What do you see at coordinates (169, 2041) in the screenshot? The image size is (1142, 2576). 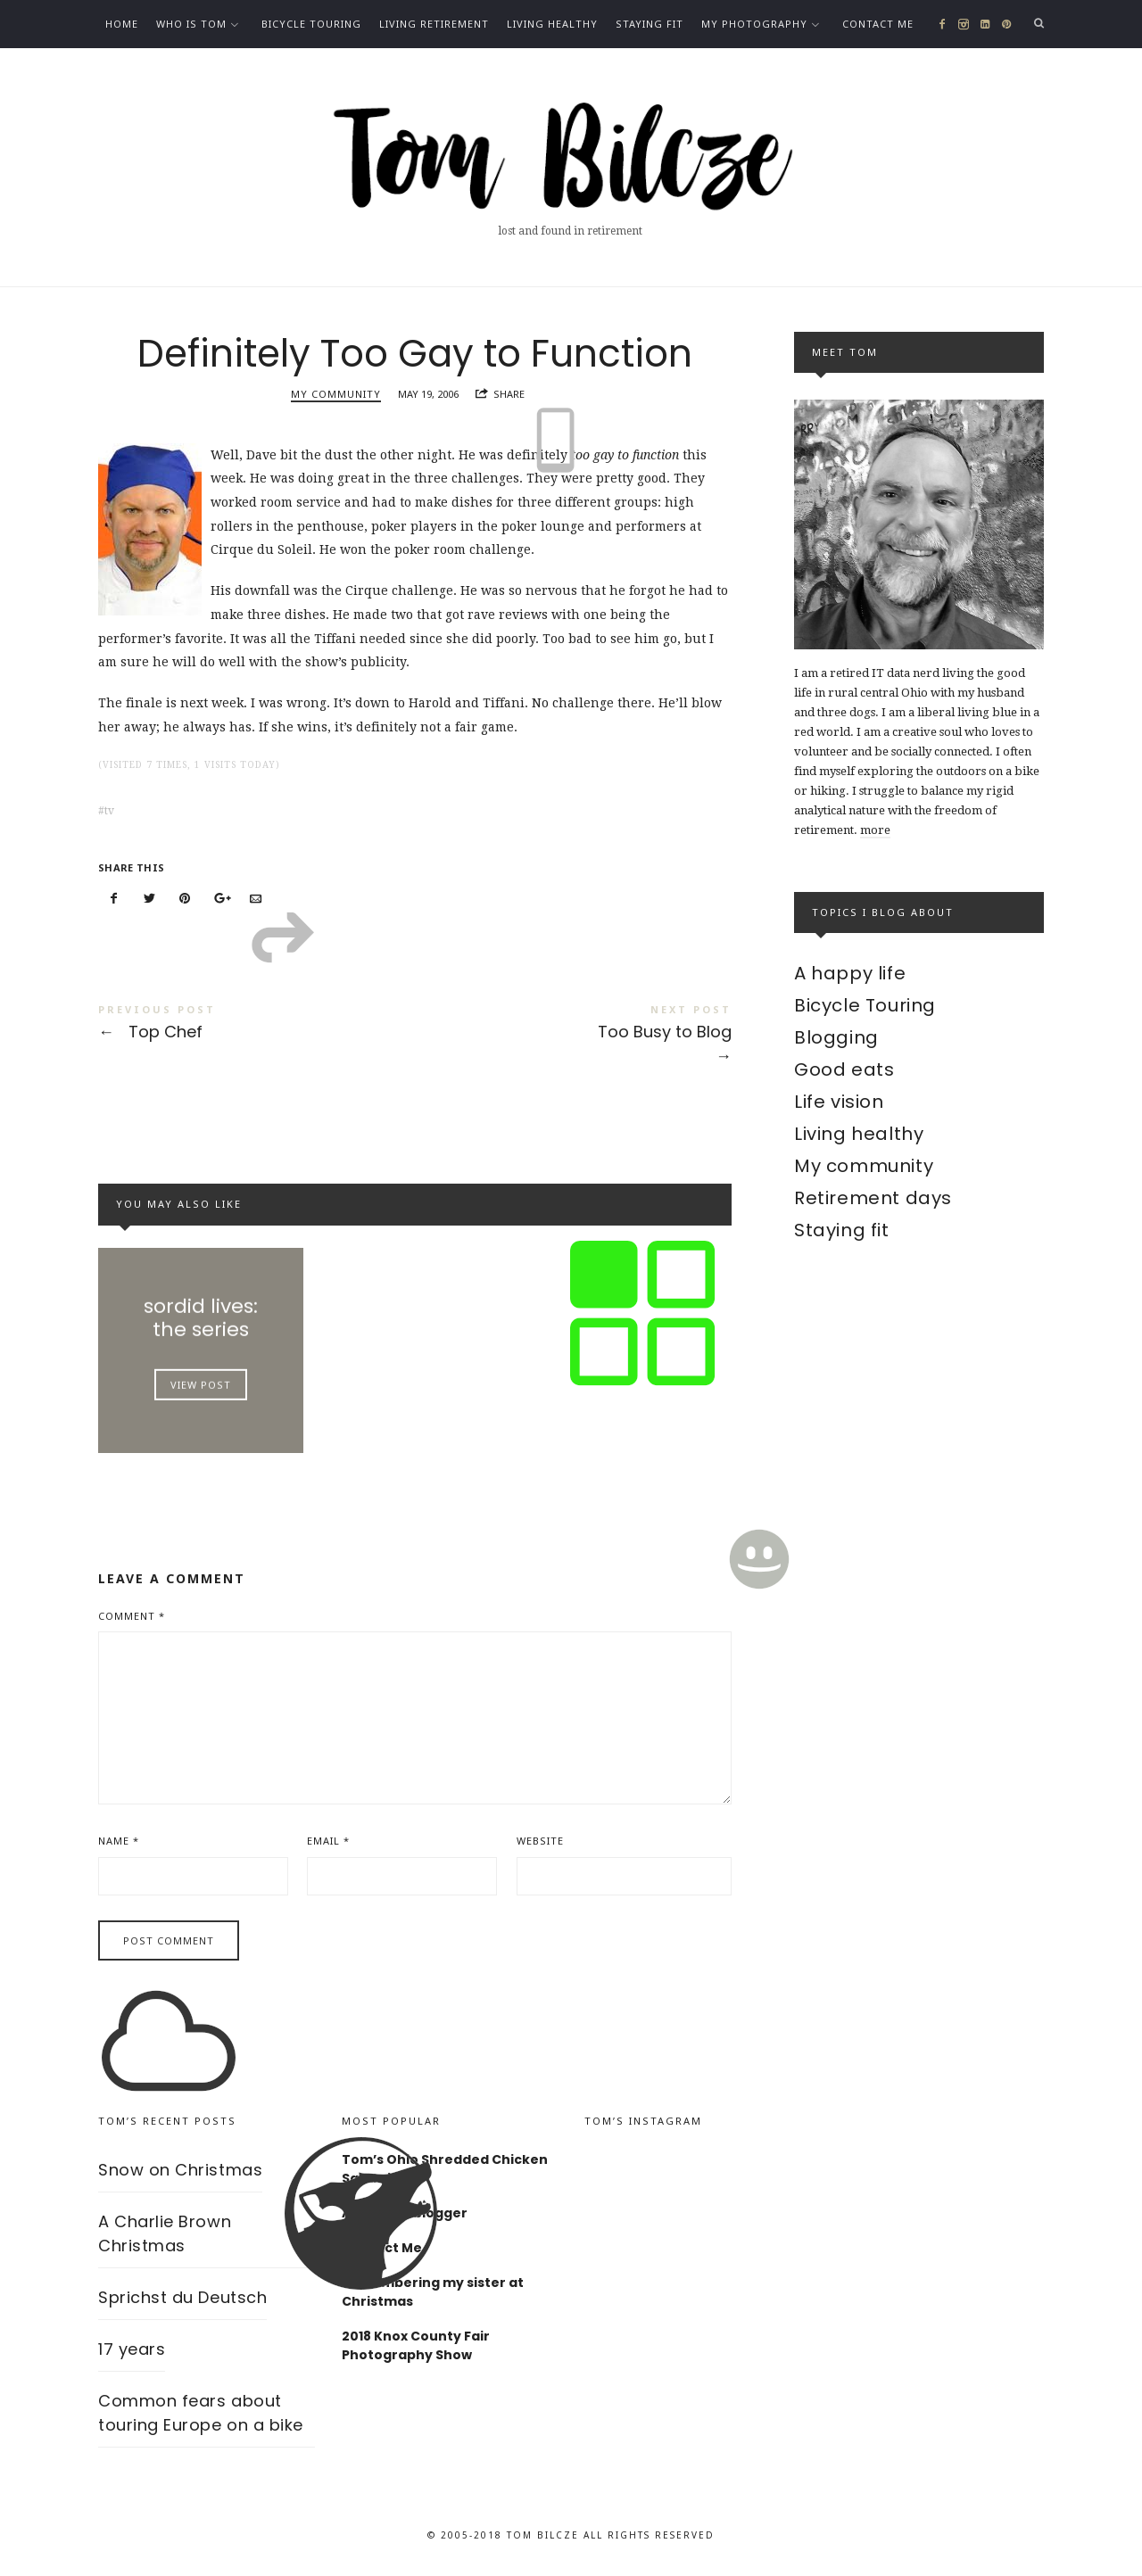 I see `view weather information` at bounding box center [169, 2041].